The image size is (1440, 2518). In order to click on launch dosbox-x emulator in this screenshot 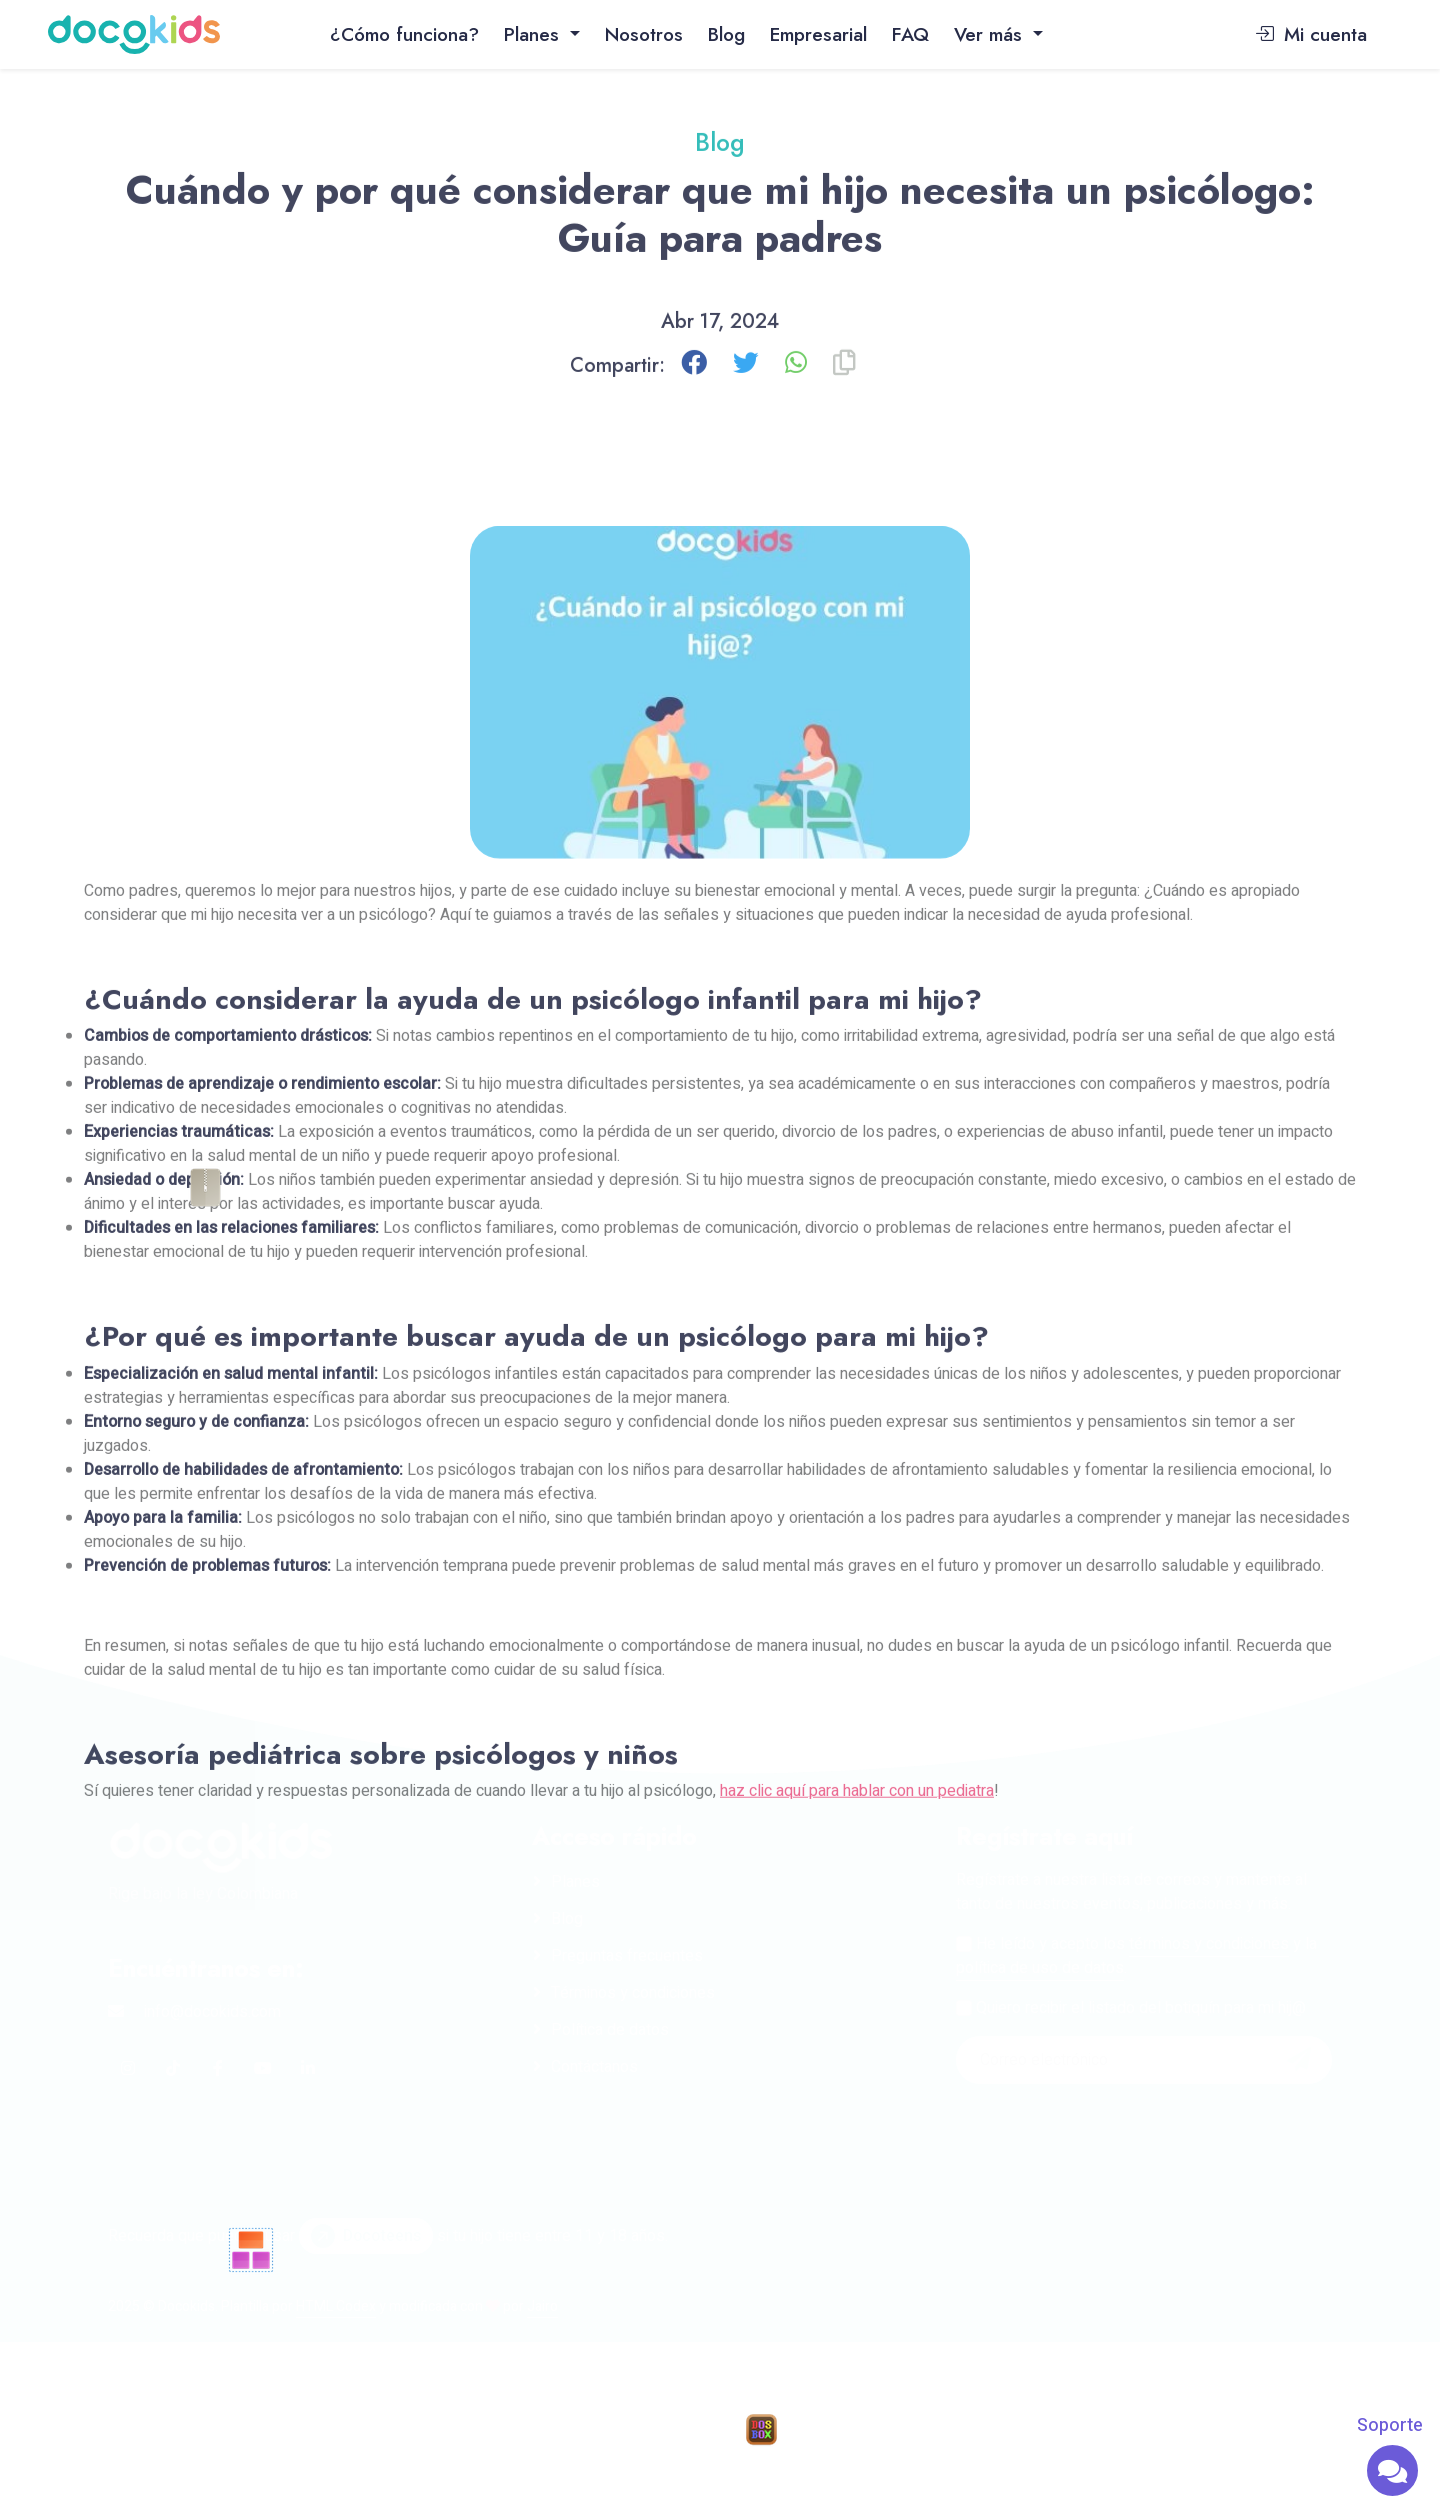, I will do `click(761, 2429)`.